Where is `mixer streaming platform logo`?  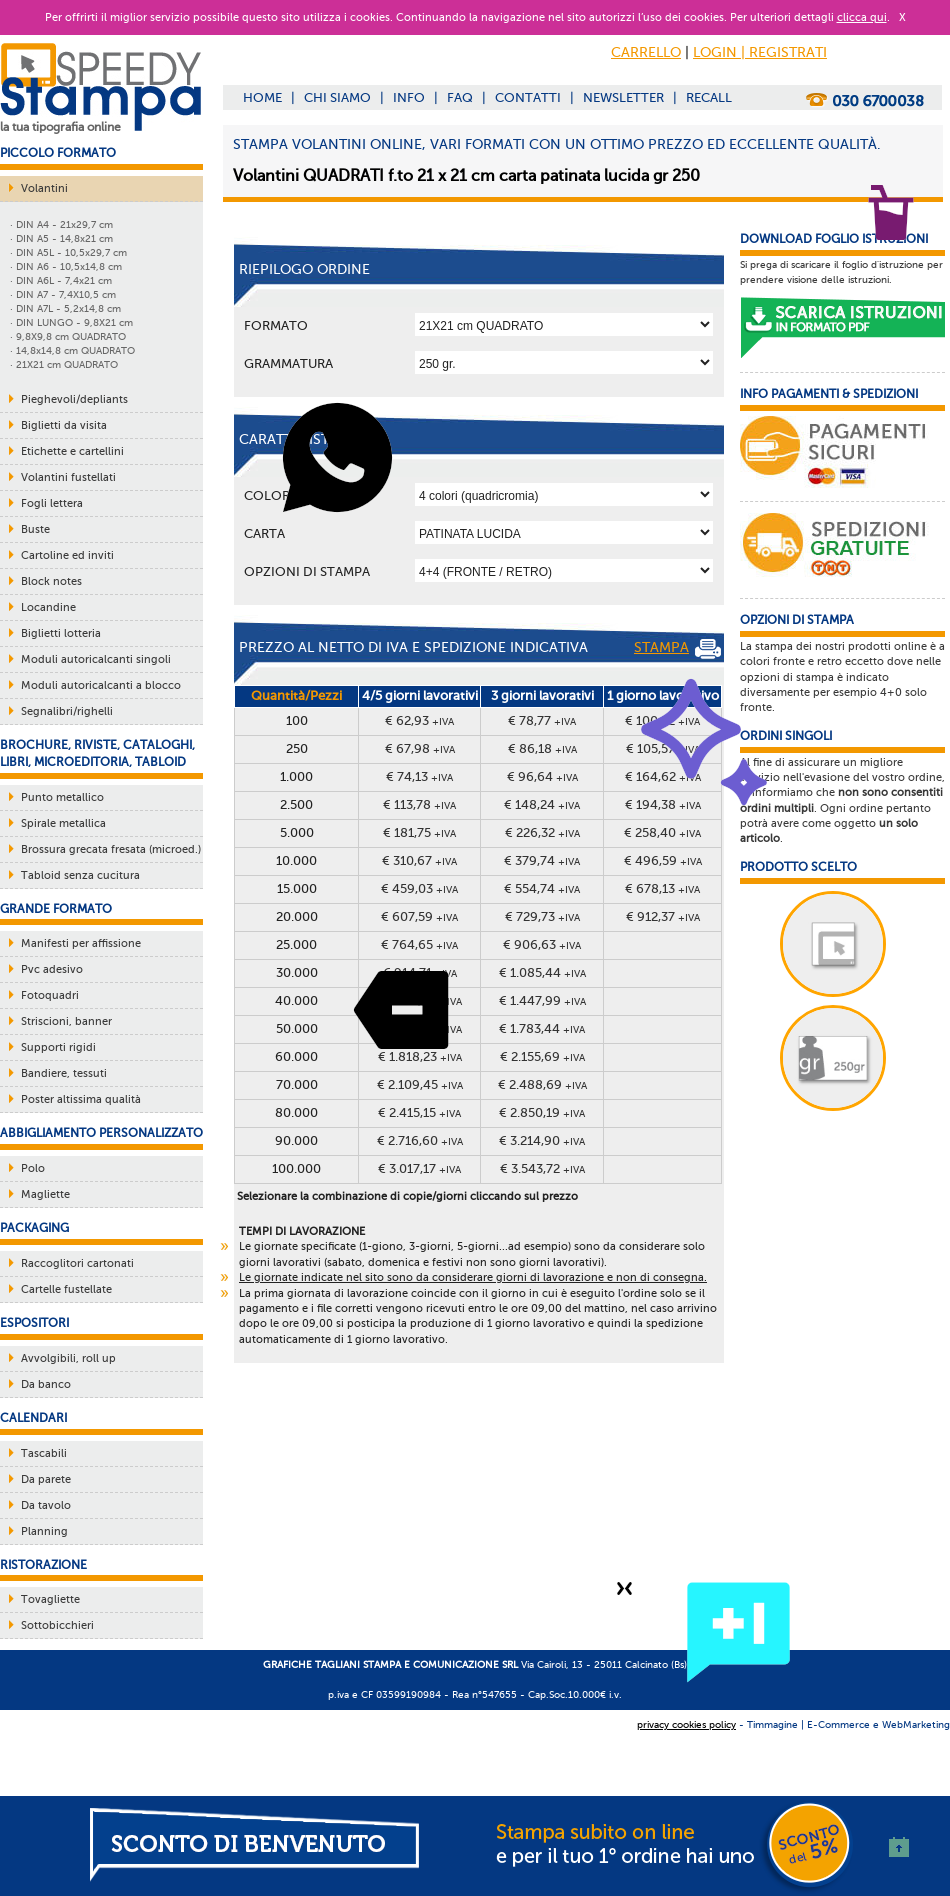 mixer streaming platform logo is located at coordinates (624, 1588).